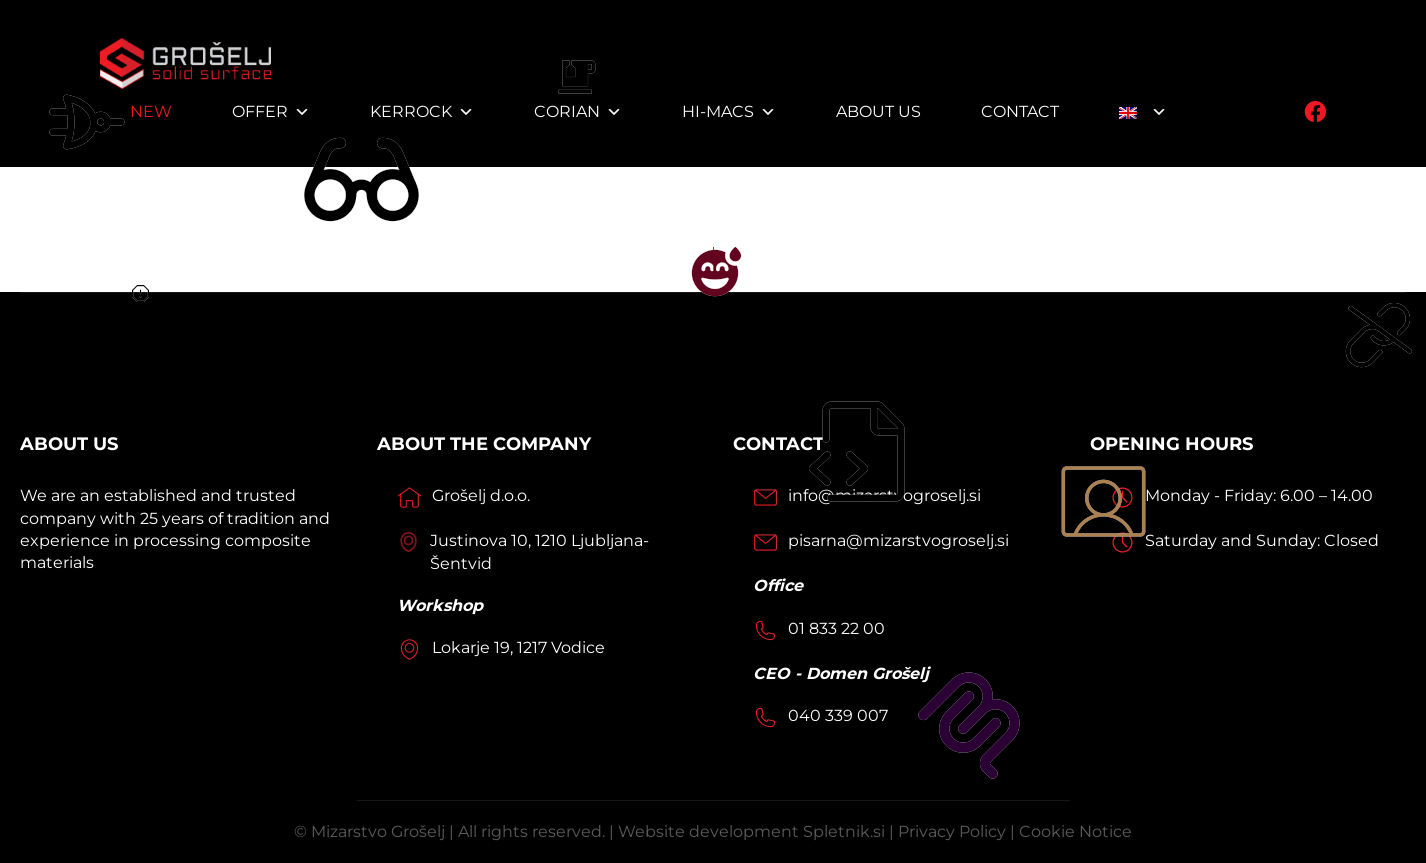  What do you see at coordinates (1378, 335) in the screenshot?
I see `remove a hyperlink` at bounding box center [1378, 335].